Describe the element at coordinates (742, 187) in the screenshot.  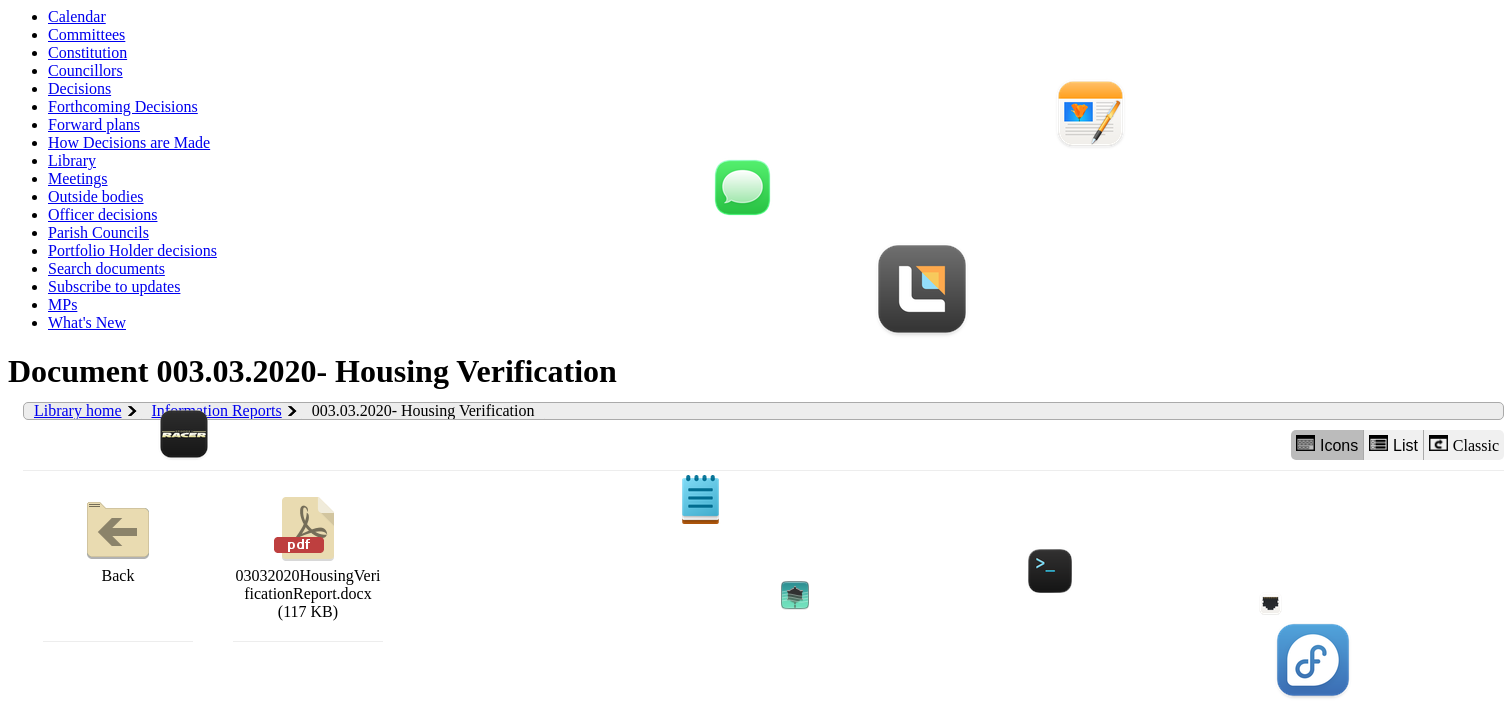
I see `open polari IRC chat application` at that location.